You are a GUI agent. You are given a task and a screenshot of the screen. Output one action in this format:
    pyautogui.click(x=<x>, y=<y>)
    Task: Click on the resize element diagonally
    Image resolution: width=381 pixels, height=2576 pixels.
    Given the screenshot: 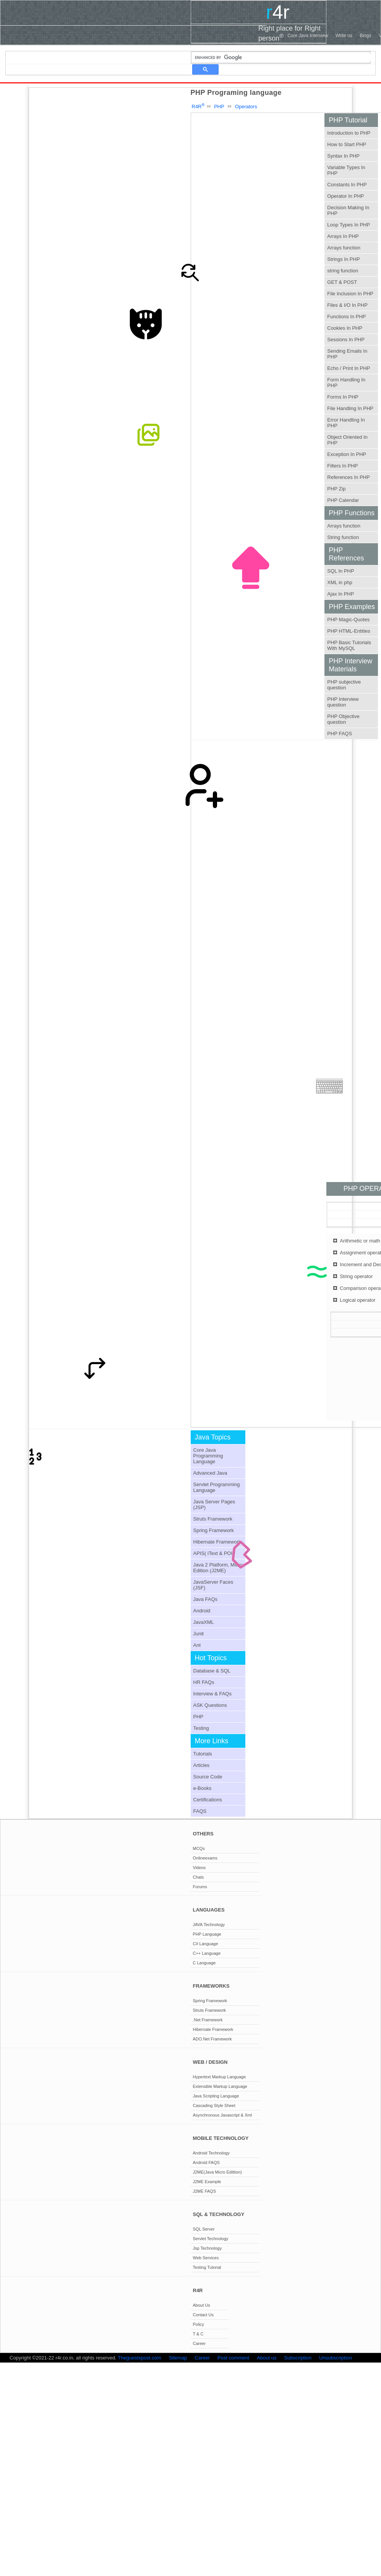 What is the action you would take?
    pyautogui.click(x=95, y=1368)
    